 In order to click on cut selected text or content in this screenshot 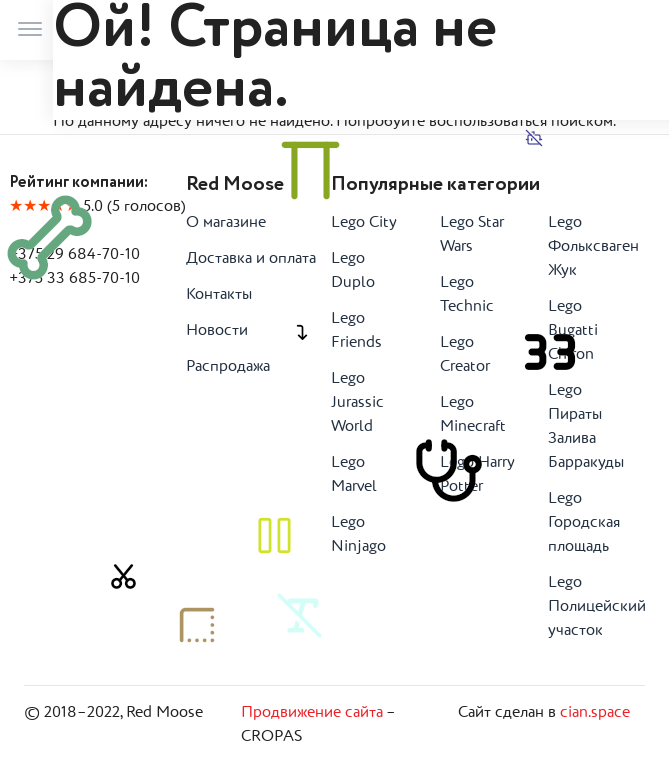, I will do `click(123, 576)`.